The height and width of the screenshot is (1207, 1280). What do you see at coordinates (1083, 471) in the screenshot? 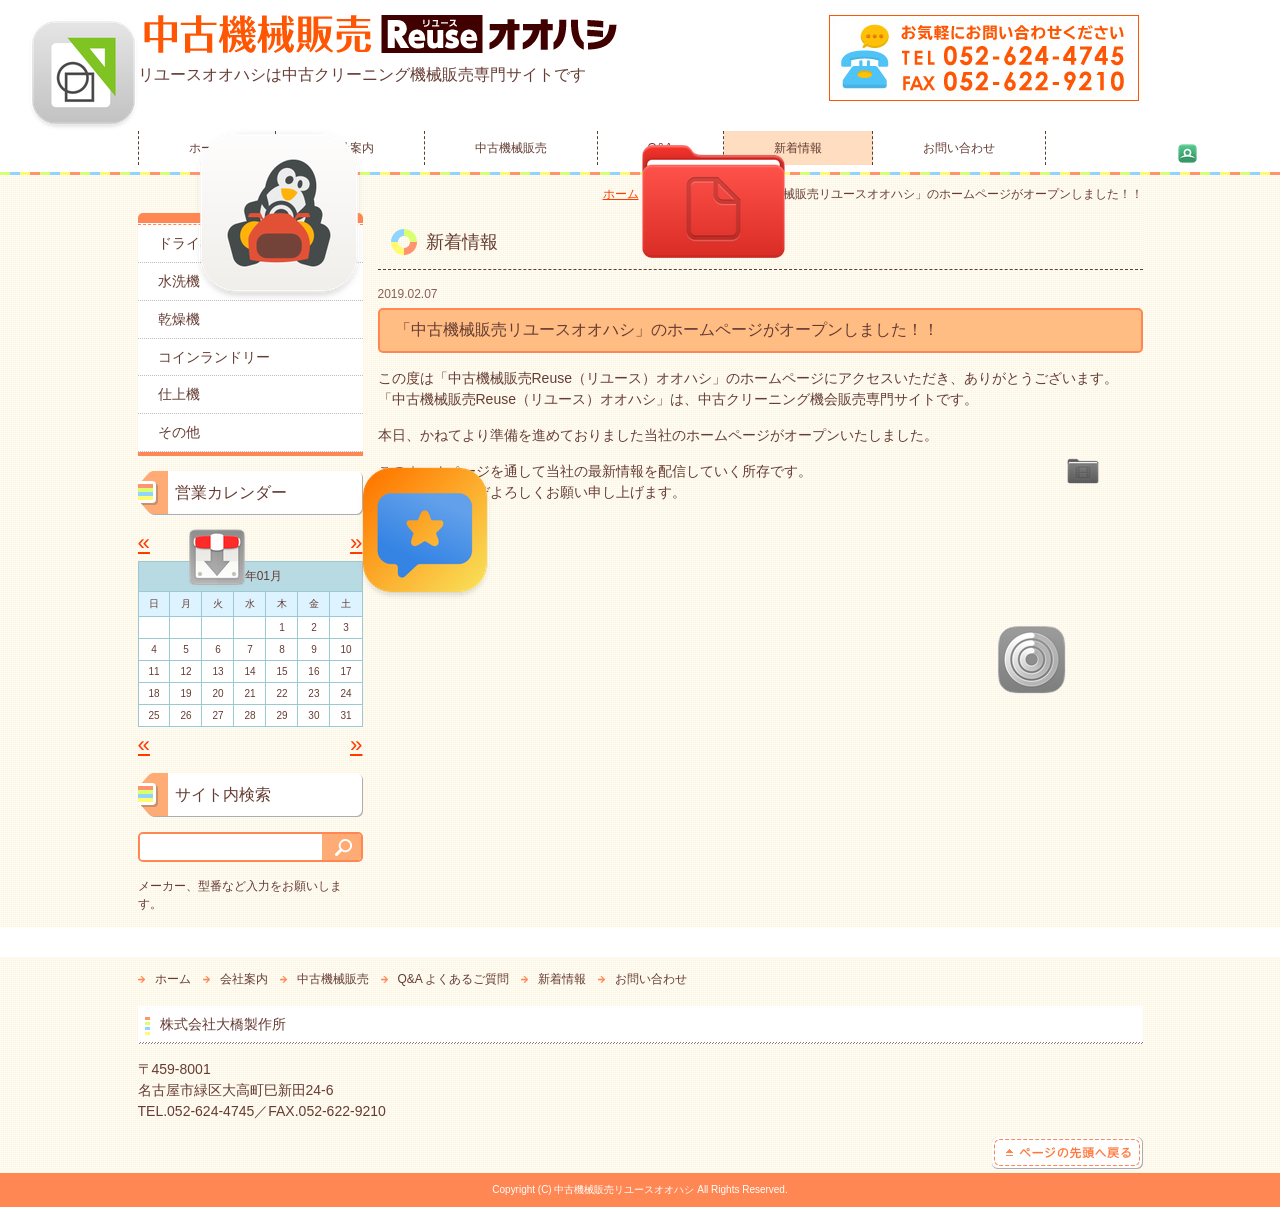
I see `open your videos folder` at bounding box center [1083, 471].